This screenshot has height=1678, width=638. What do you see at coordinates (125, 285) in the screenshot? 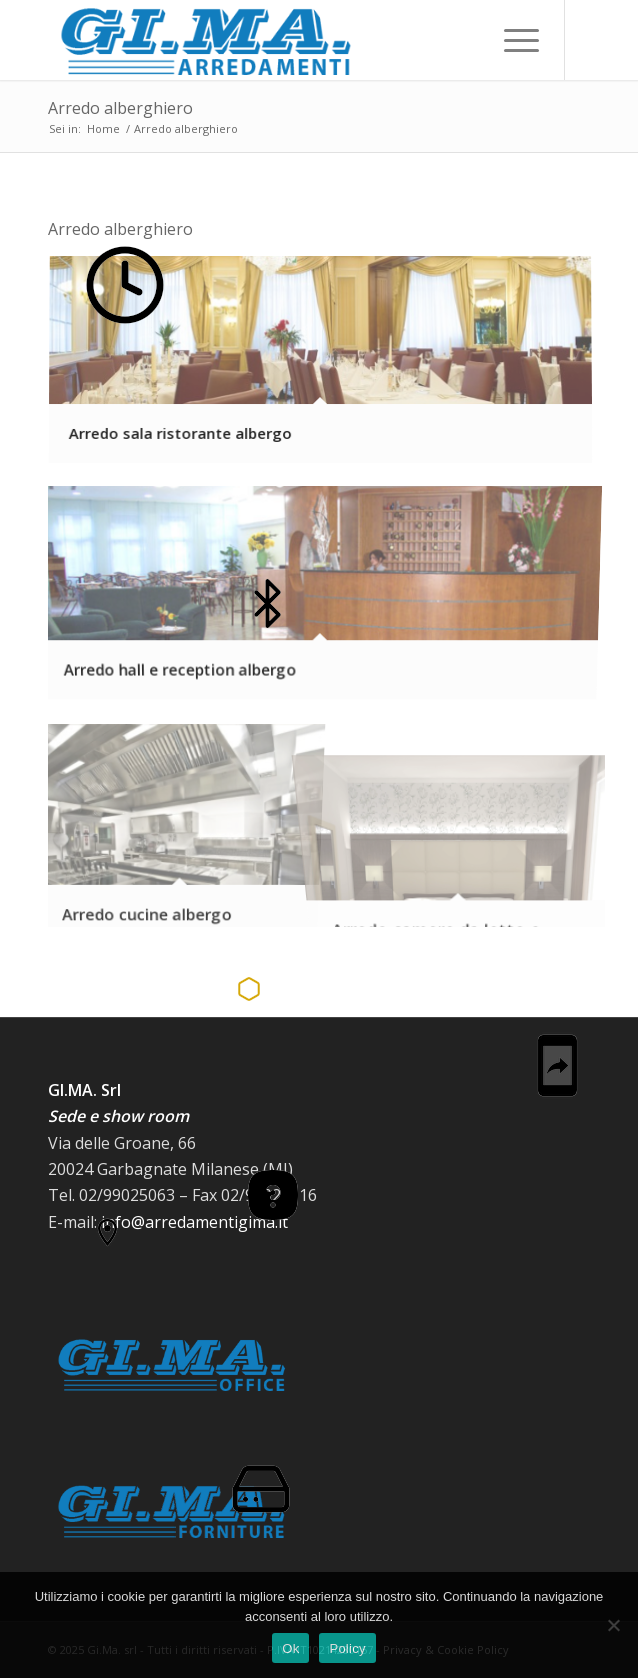
I see `view time or clock settings` at bounding box center [125, 285].